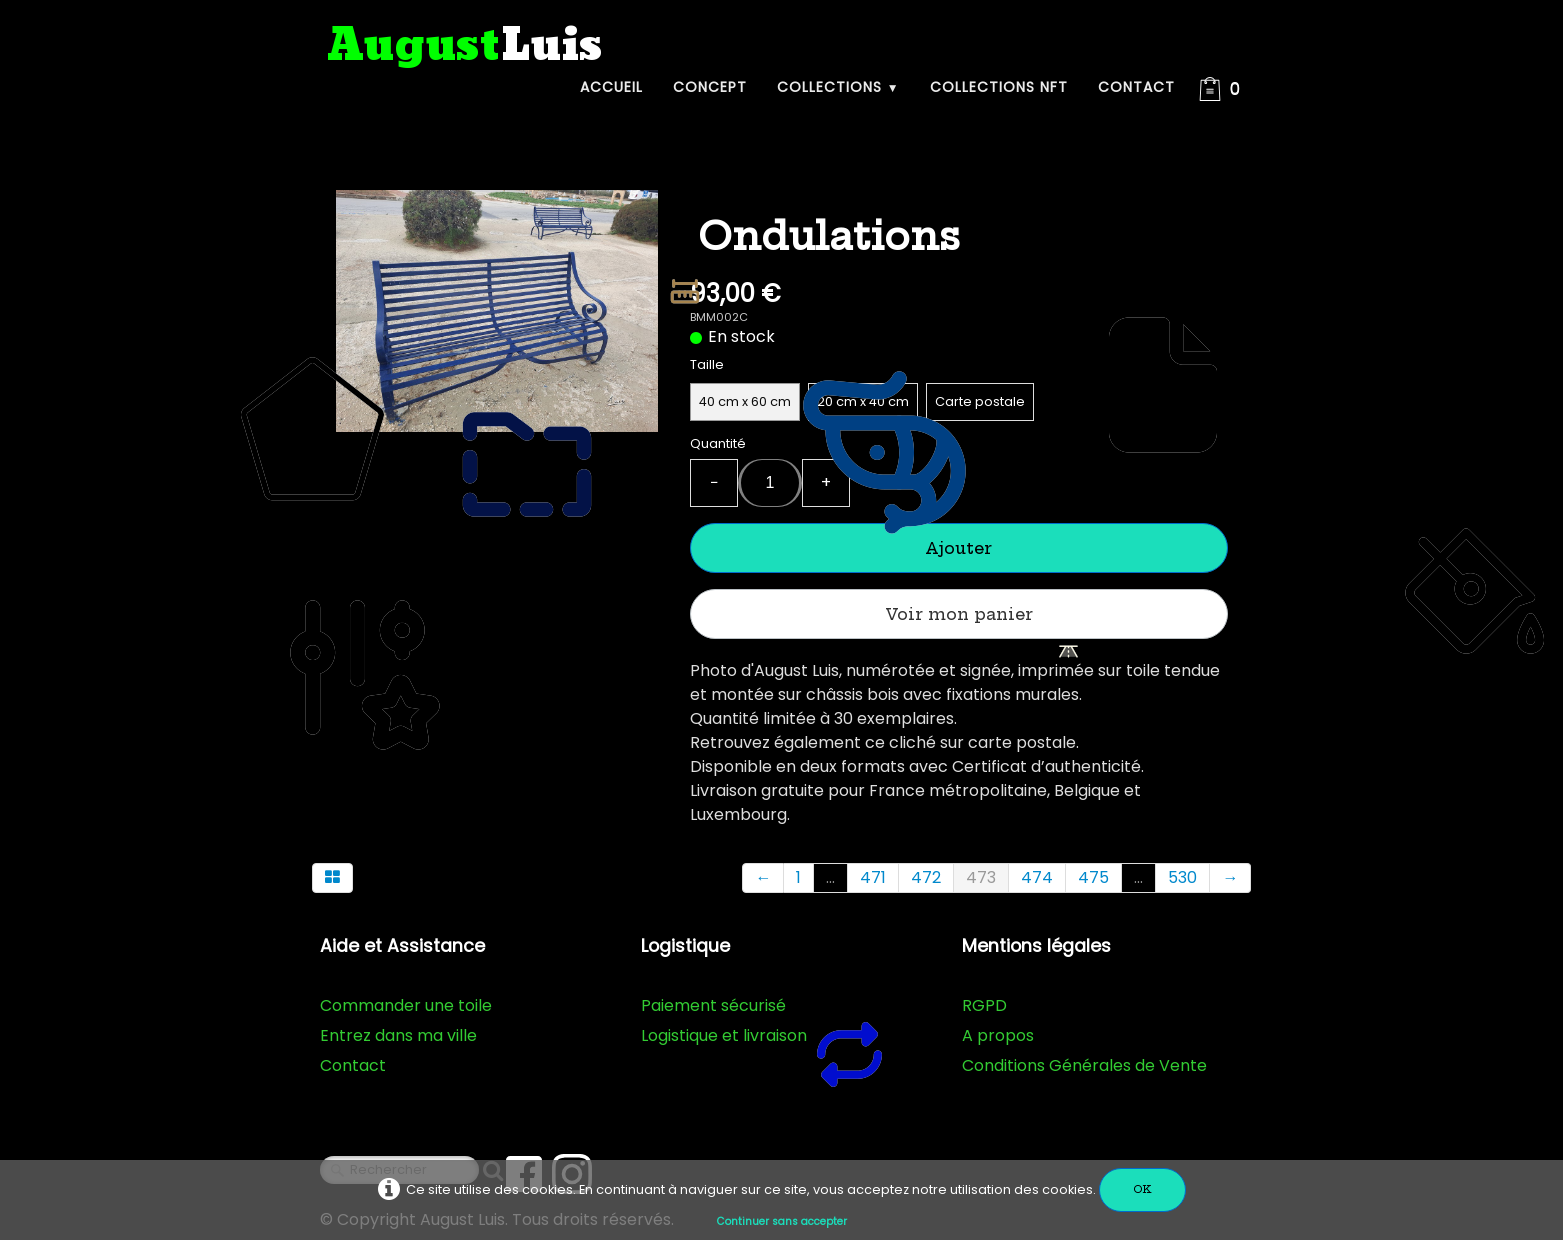 The width and height of the screenshot is (1563, 1240). What do you see at coordinates (685, 292) in the screenshot?
I see `measure dimensions or distance` at bounding box center [685, 292].